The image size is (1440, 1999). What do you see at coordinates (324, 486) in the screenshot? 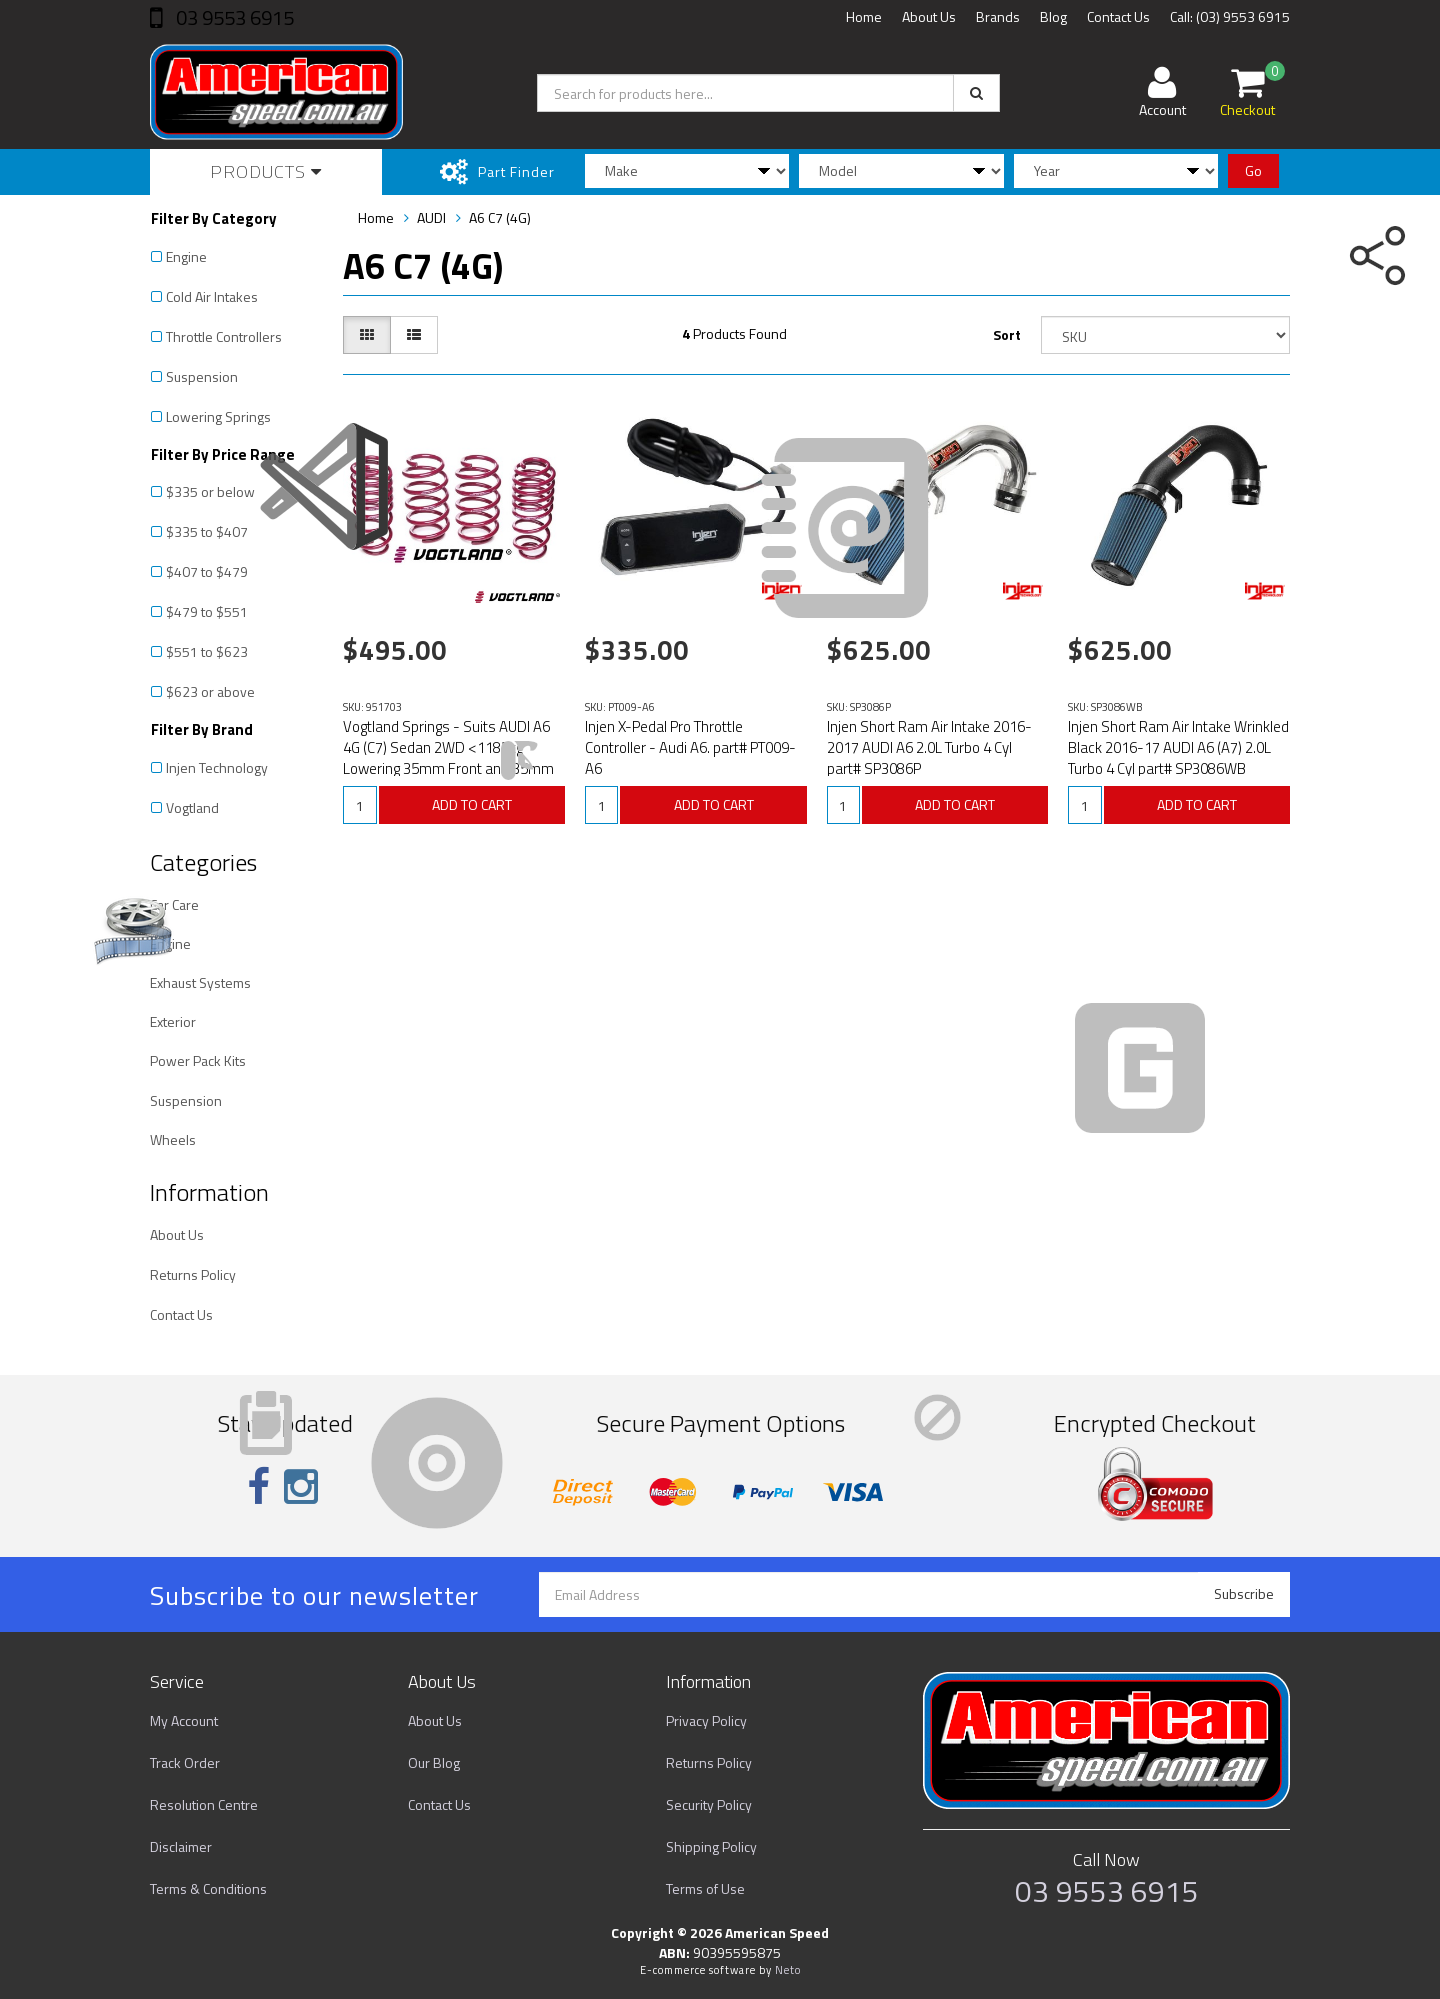
I see `open visual studio code` at bounding box center [324, 486].